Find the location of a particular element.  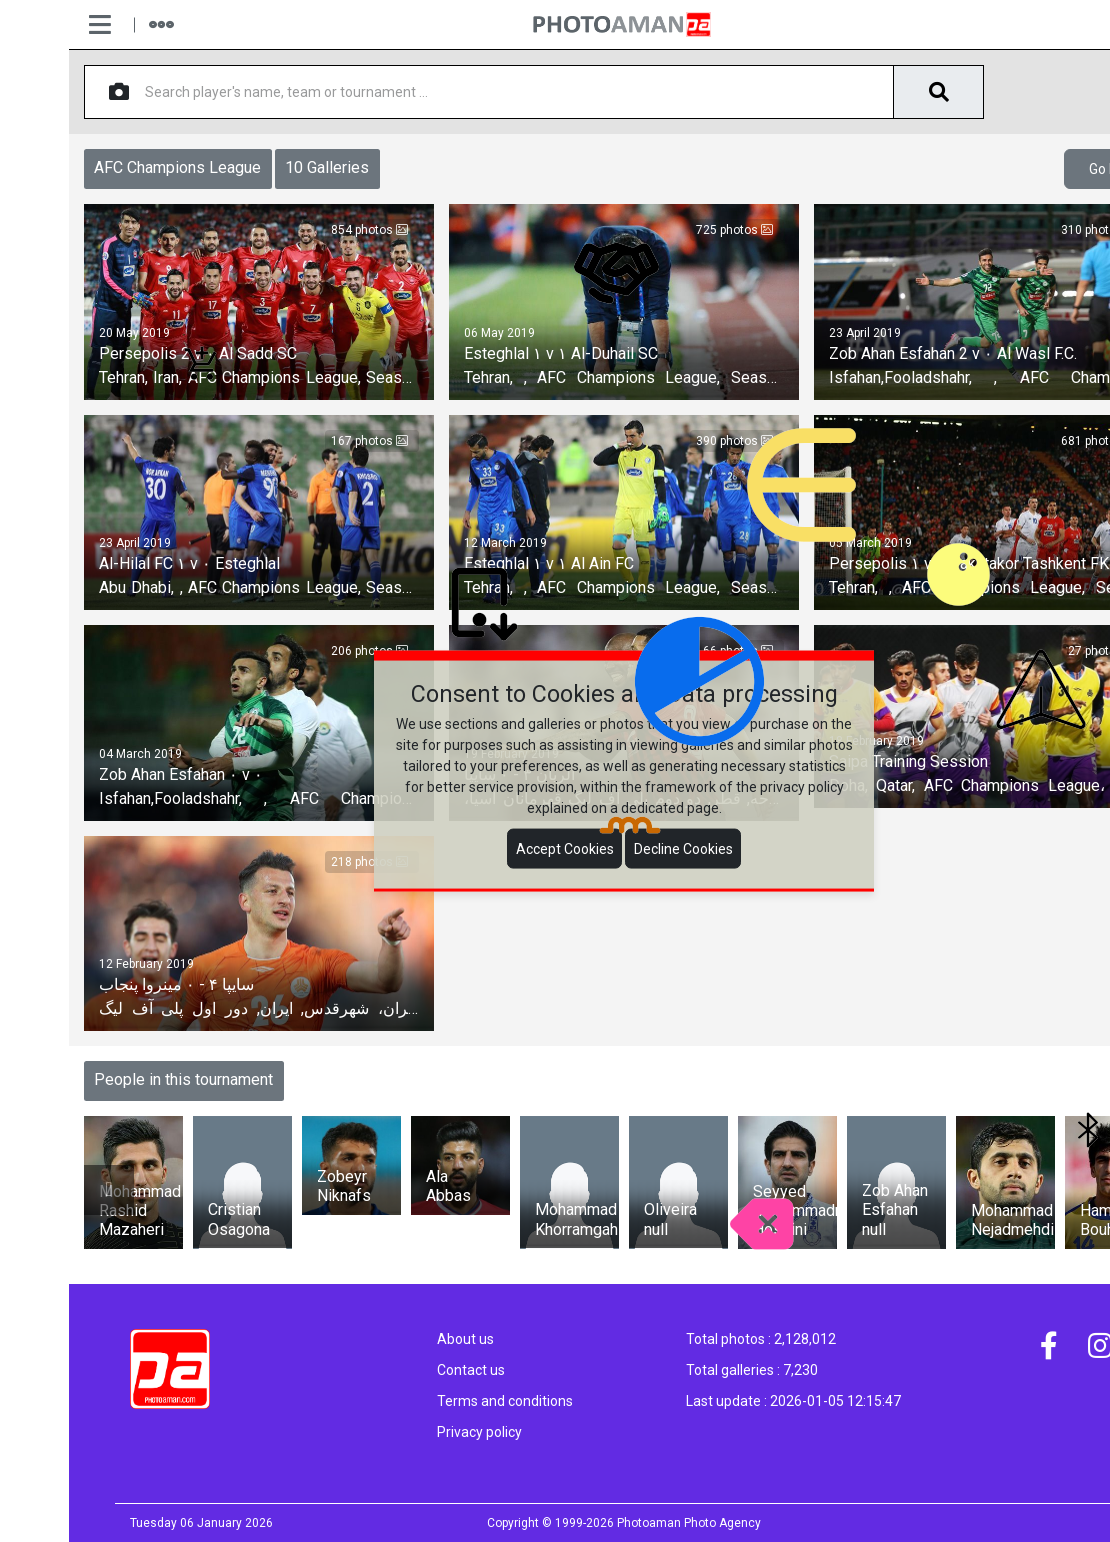

send a message is located at coordinates (1041, 691).